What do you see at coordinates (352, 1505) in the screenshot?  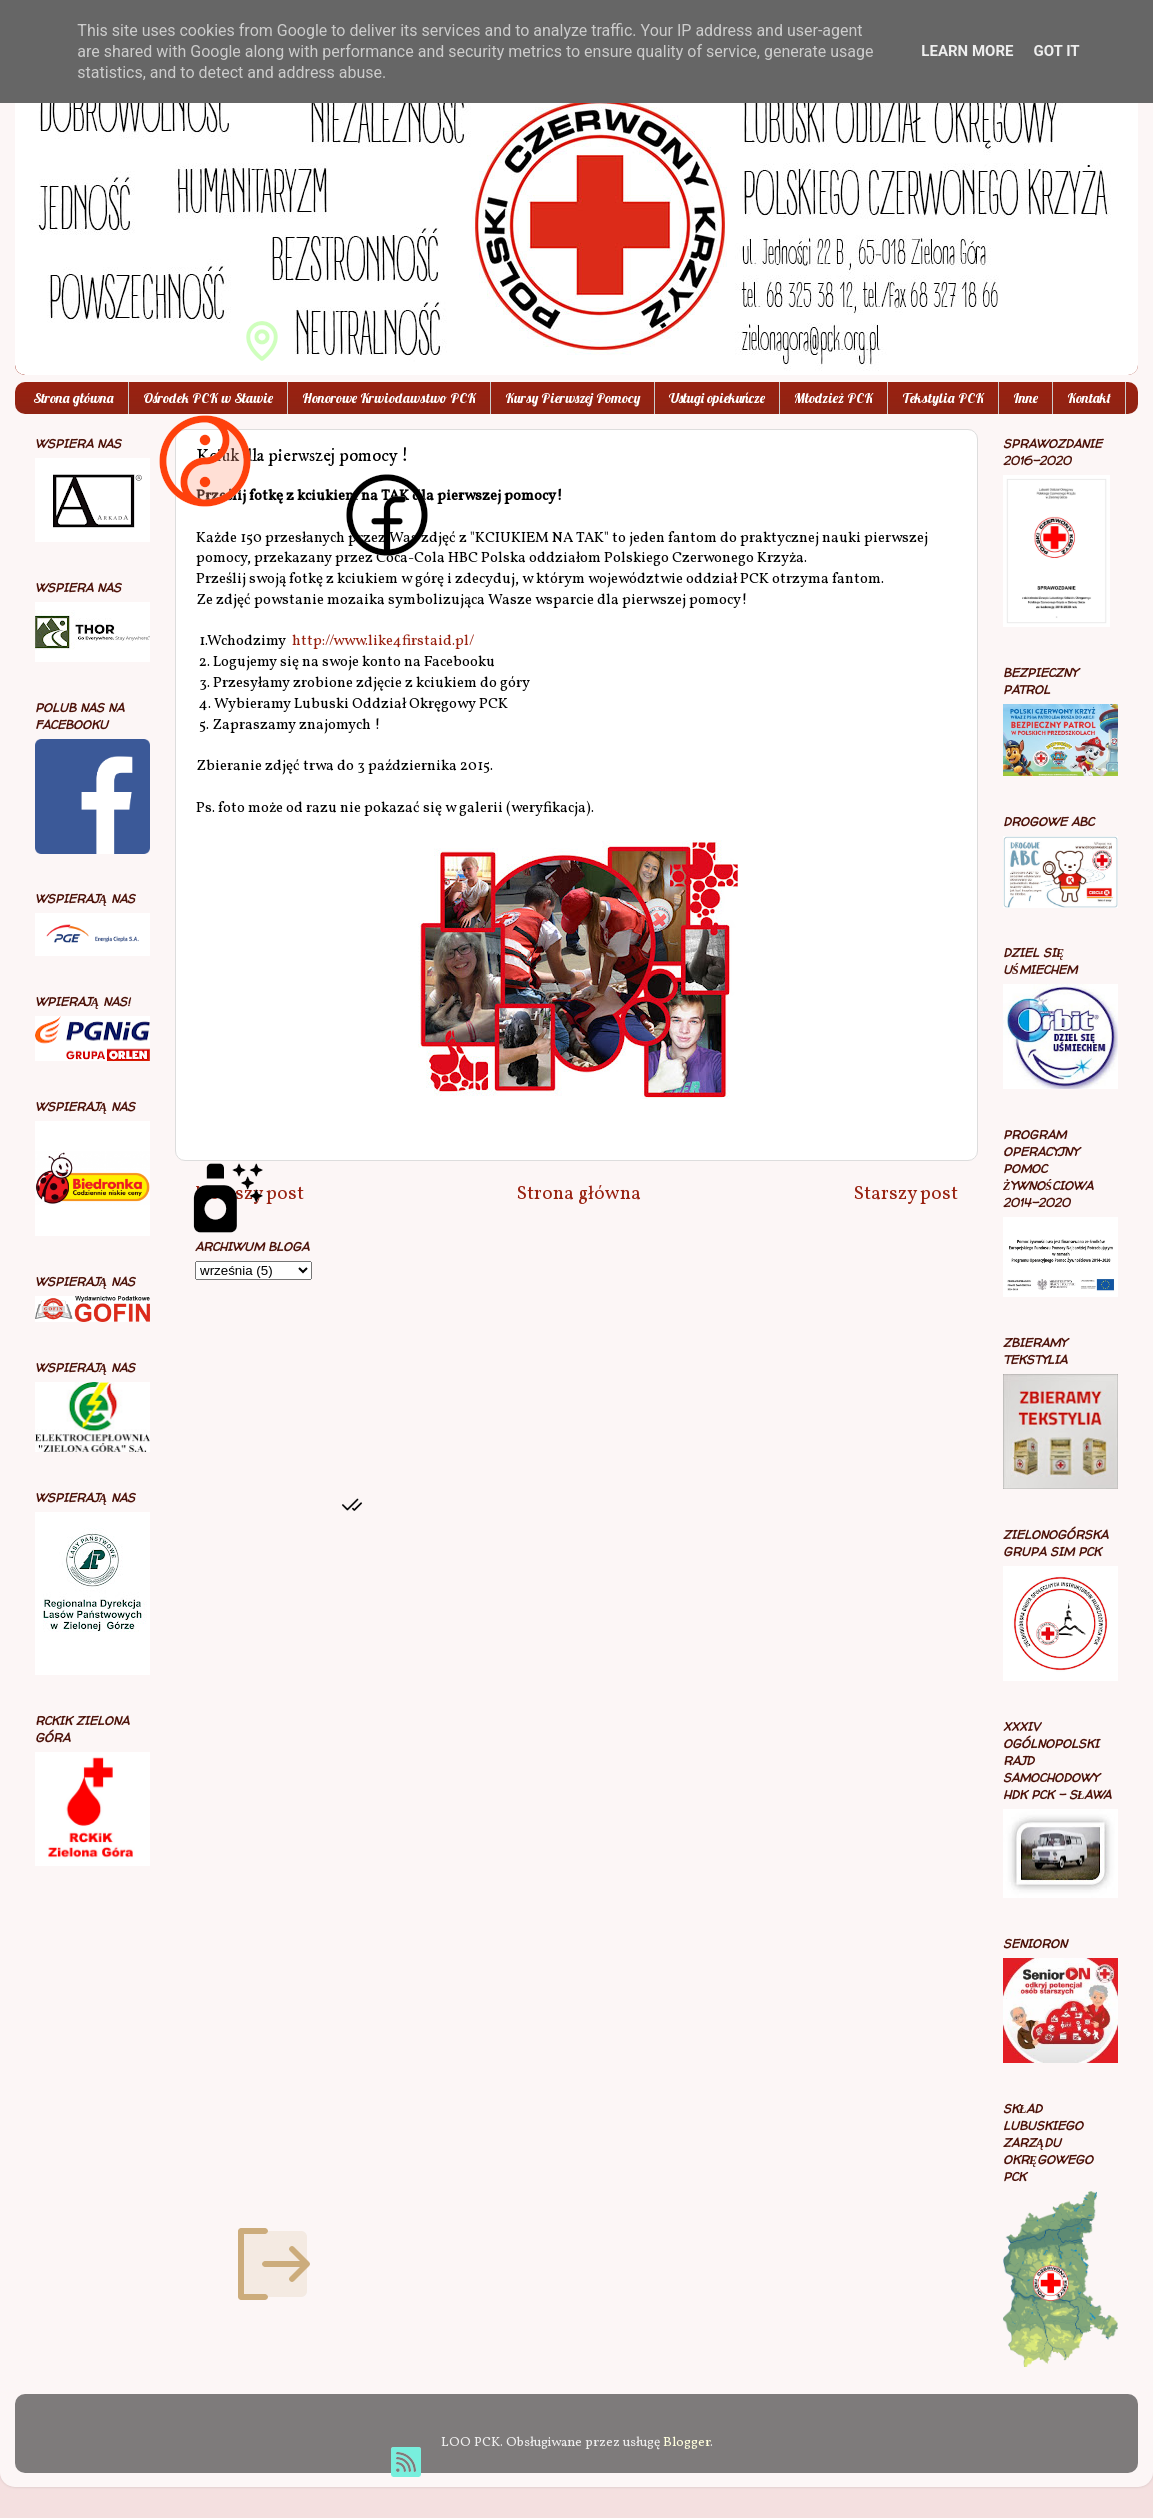 I see `message has been read or seen` at bounding box center [352, 1505].